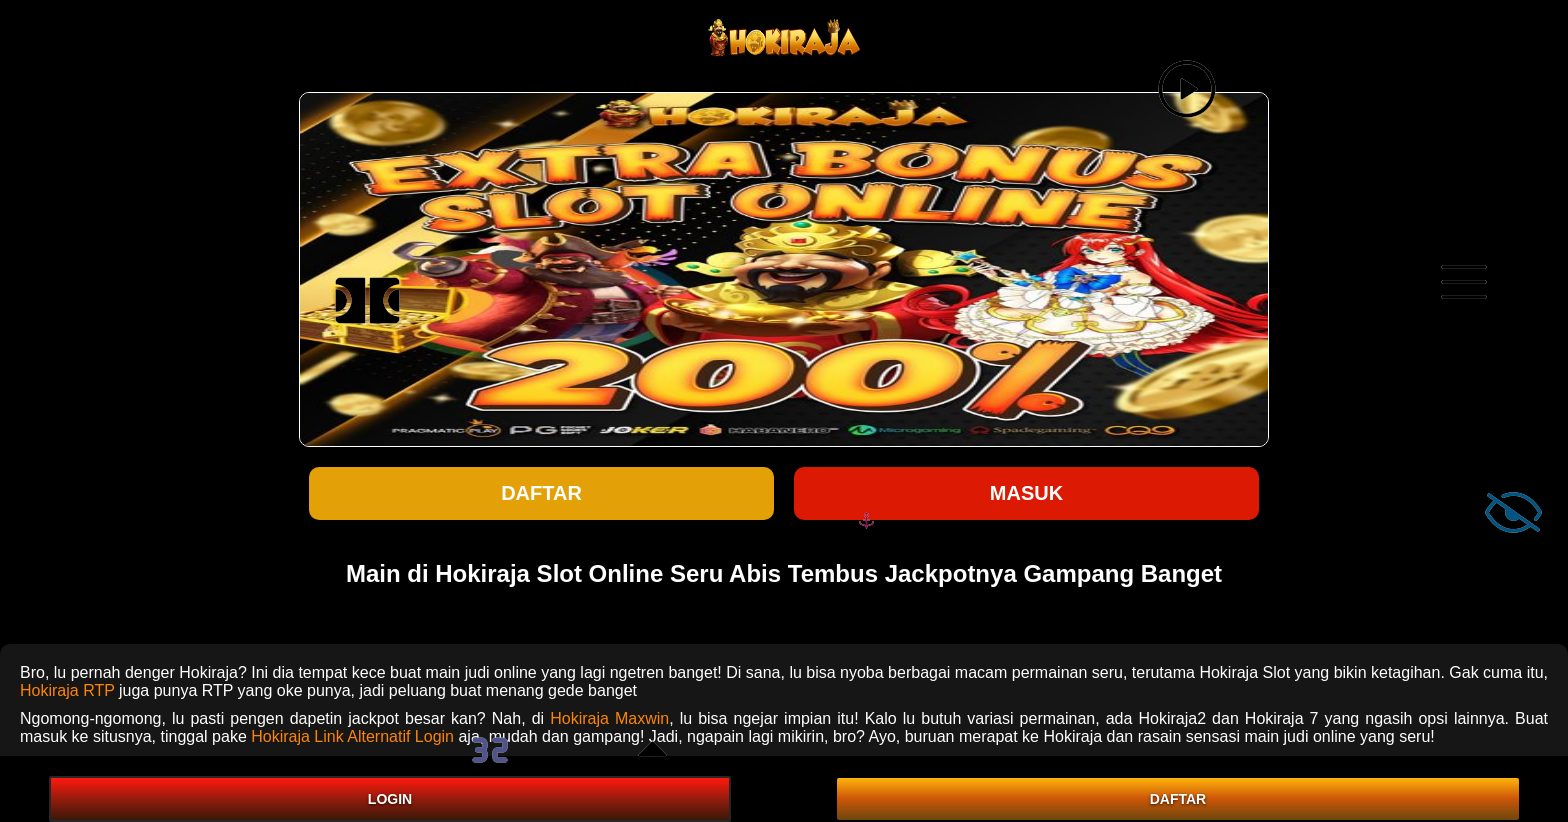  Describe the element at coordinates (367, 300) in the screenshot. I see `view basketball court information` at that location.